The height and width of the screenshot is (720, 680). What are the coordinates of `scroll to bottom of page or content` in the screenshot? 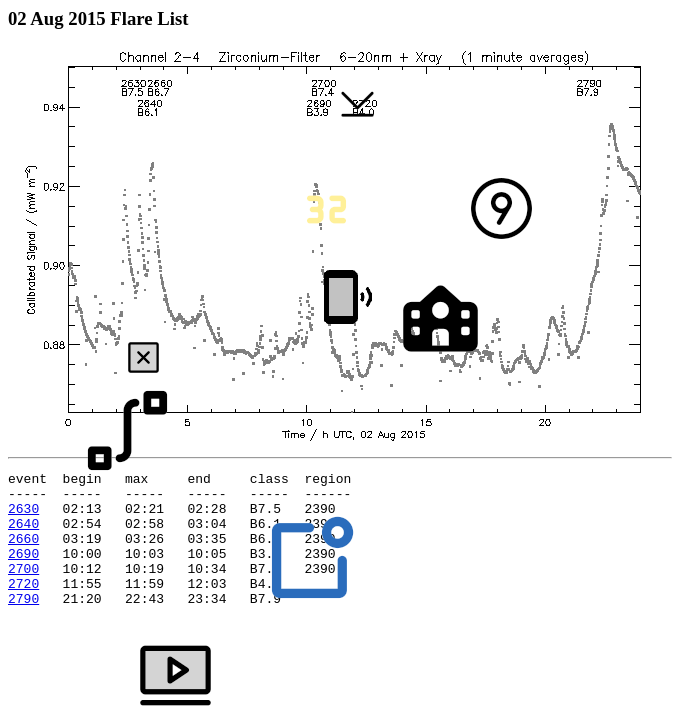 It's located at (357, 103).